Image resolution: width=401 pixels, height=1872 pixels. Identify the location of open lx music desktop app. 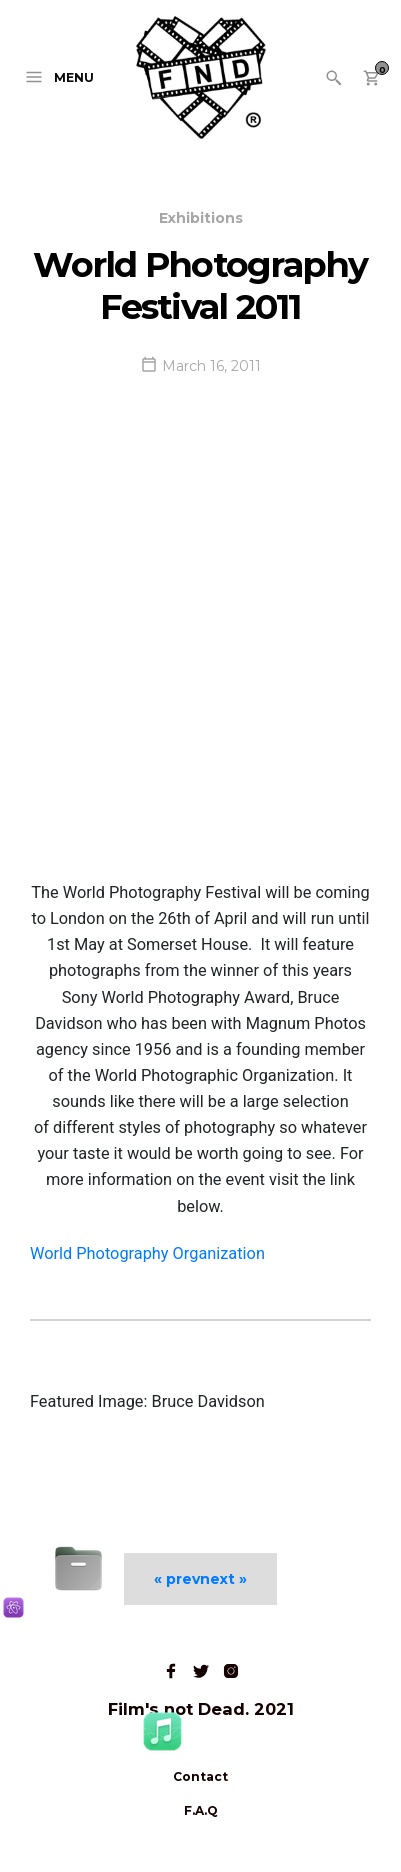
(162, 1731).